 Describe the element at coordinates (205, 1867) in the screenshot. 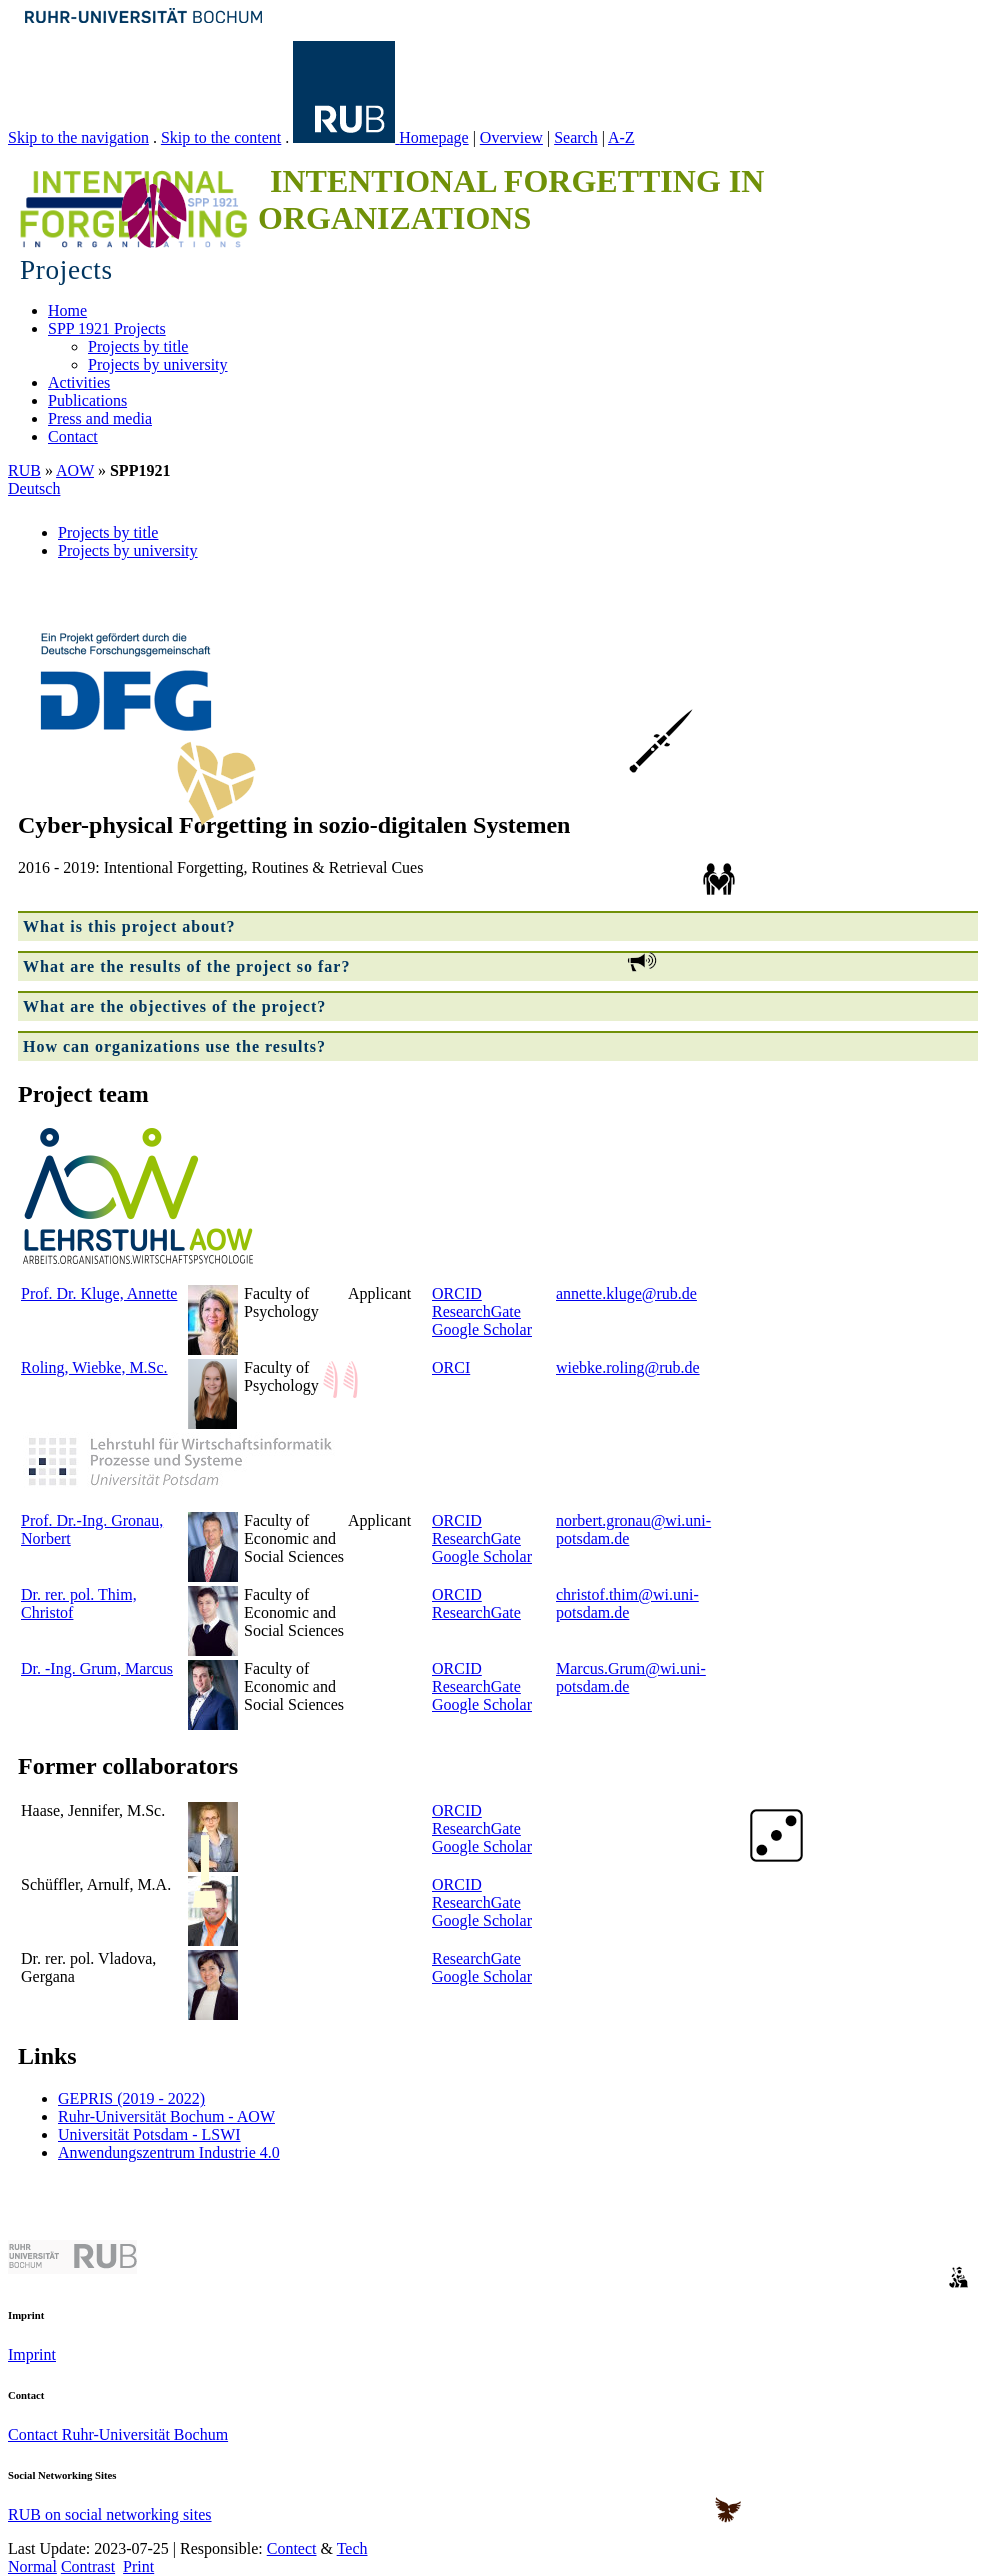

I see `indicates a monument or landmark location` at that location.